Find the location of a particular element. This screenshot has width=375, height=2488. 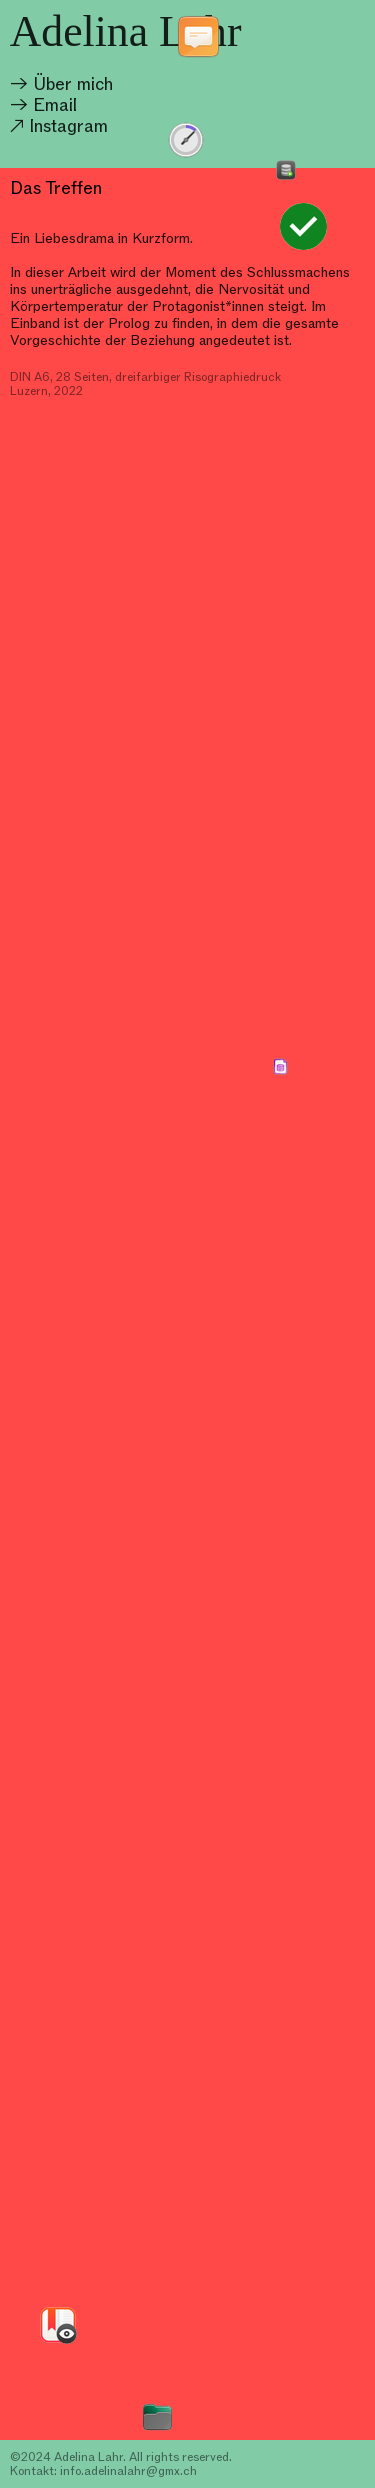

open instant messaging app is located at coordinates (198, 36).